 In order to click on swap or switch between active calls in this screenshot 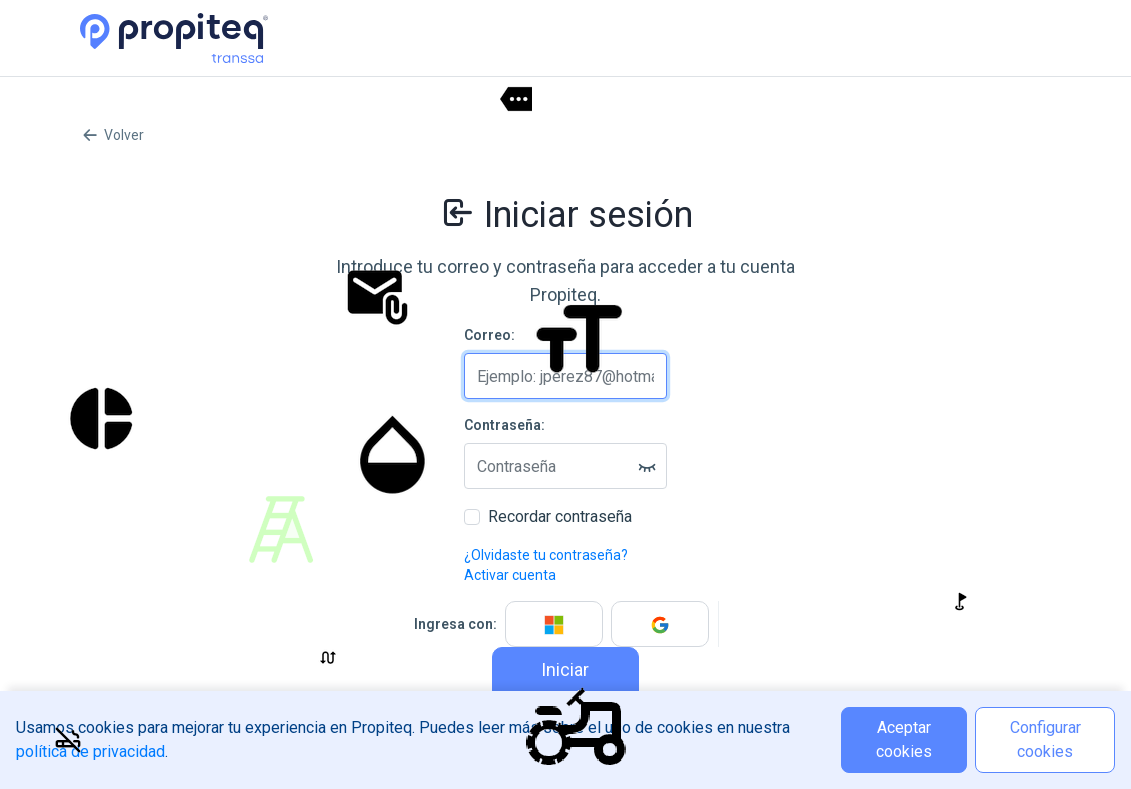, I will do `click(328, 658)`.